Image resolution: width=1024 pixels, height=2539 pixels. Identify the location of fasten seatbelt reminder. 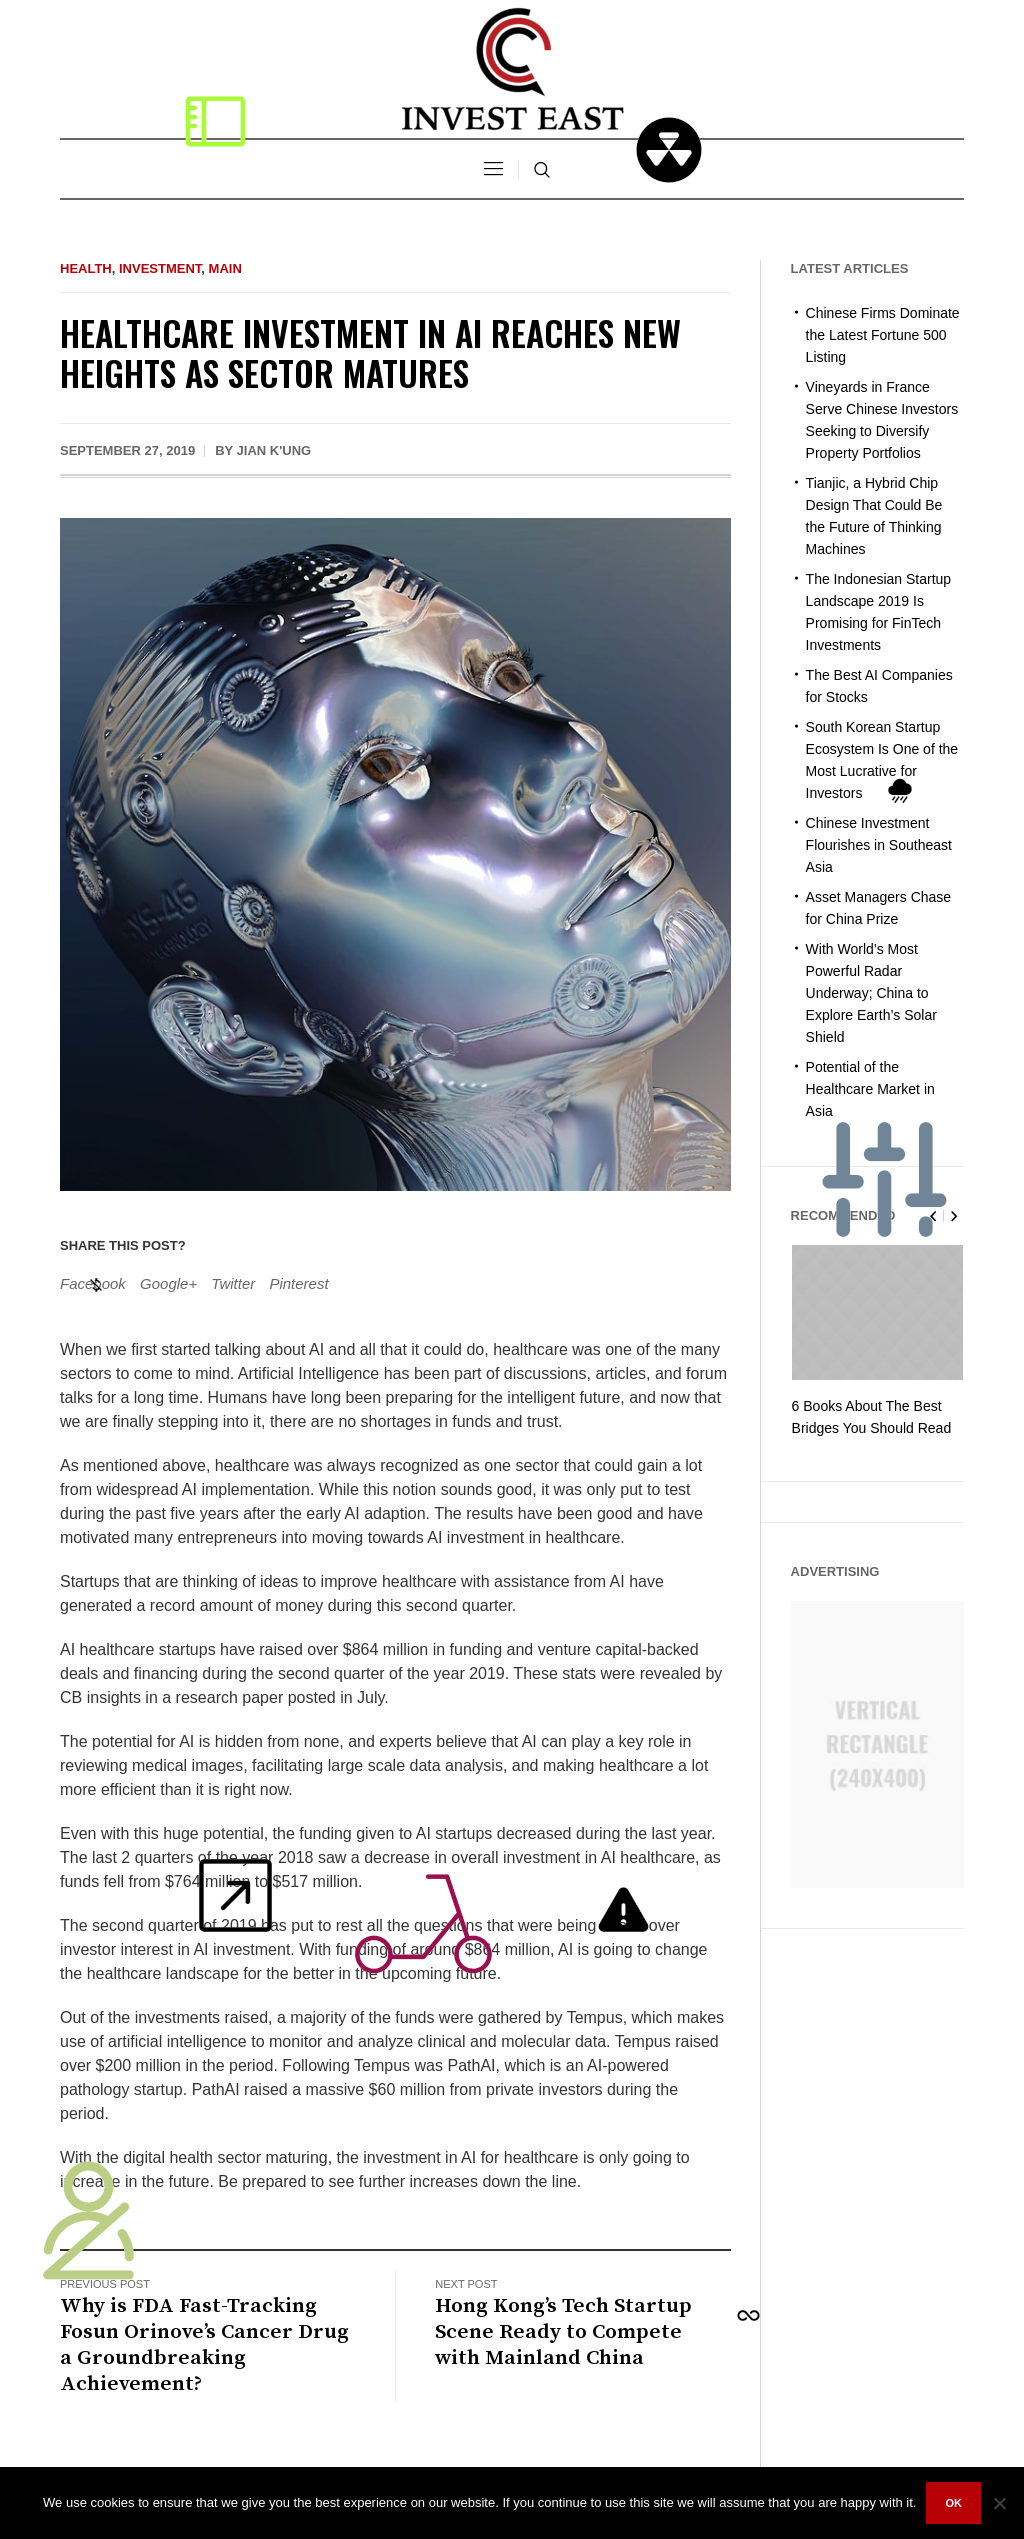
(88, 2220).